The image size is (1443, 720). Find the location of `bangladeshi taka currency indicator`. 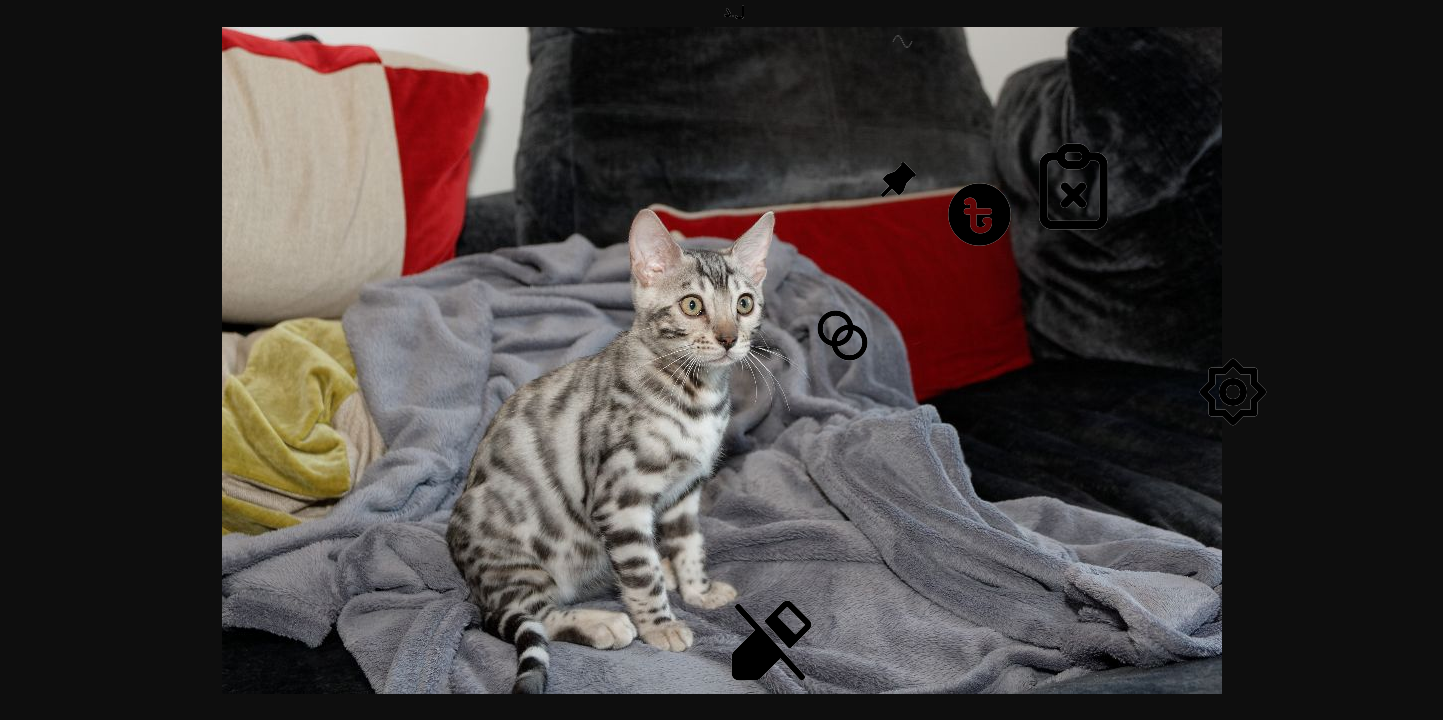

bangladeshi taka currency indicator is located at coordinates (979, 214).